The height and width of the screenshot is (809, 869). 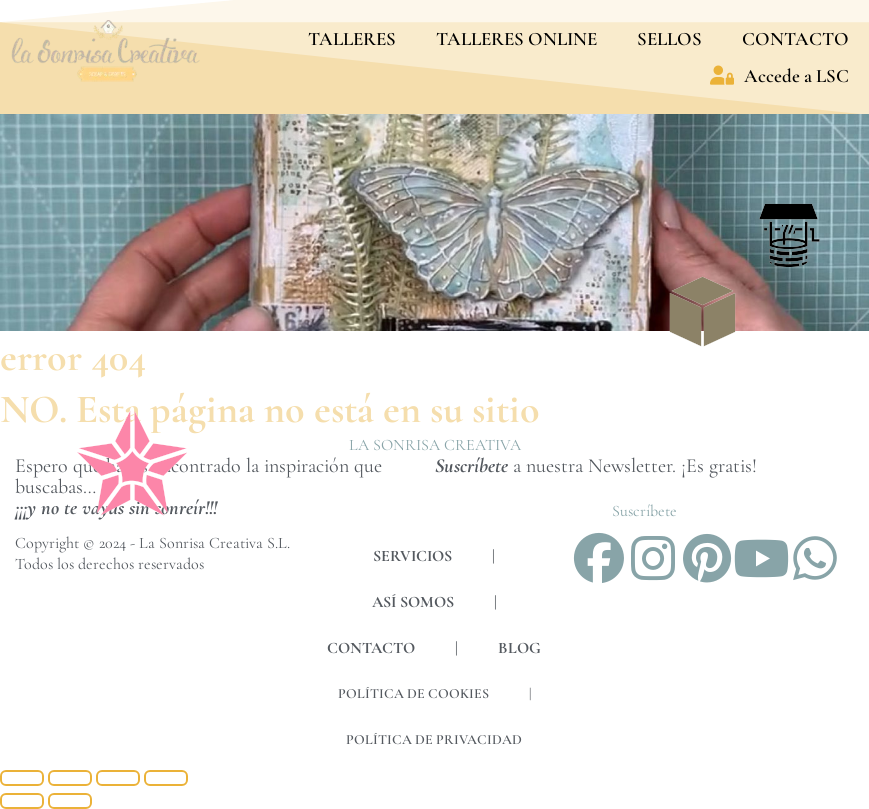 What do you see at coordinates (788, 235) in the screenshot?
I see `access water or resource collection point` at bounding box center [788, 235].